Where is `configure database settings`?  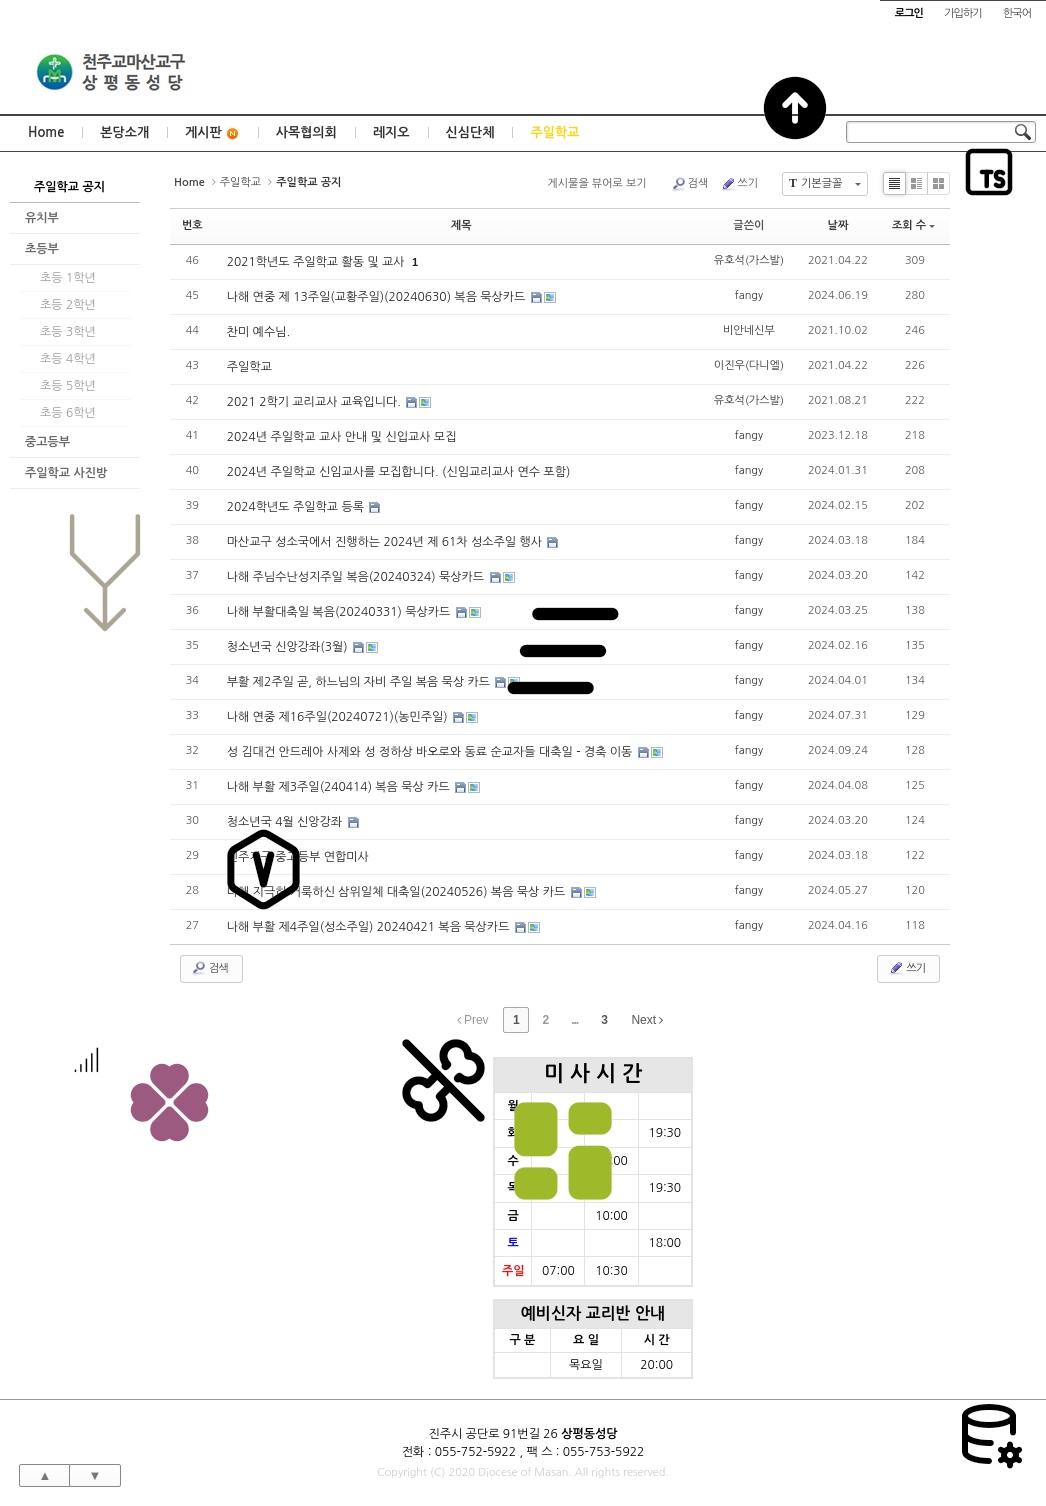 configure database settings is located at coordinates (989, 1434).